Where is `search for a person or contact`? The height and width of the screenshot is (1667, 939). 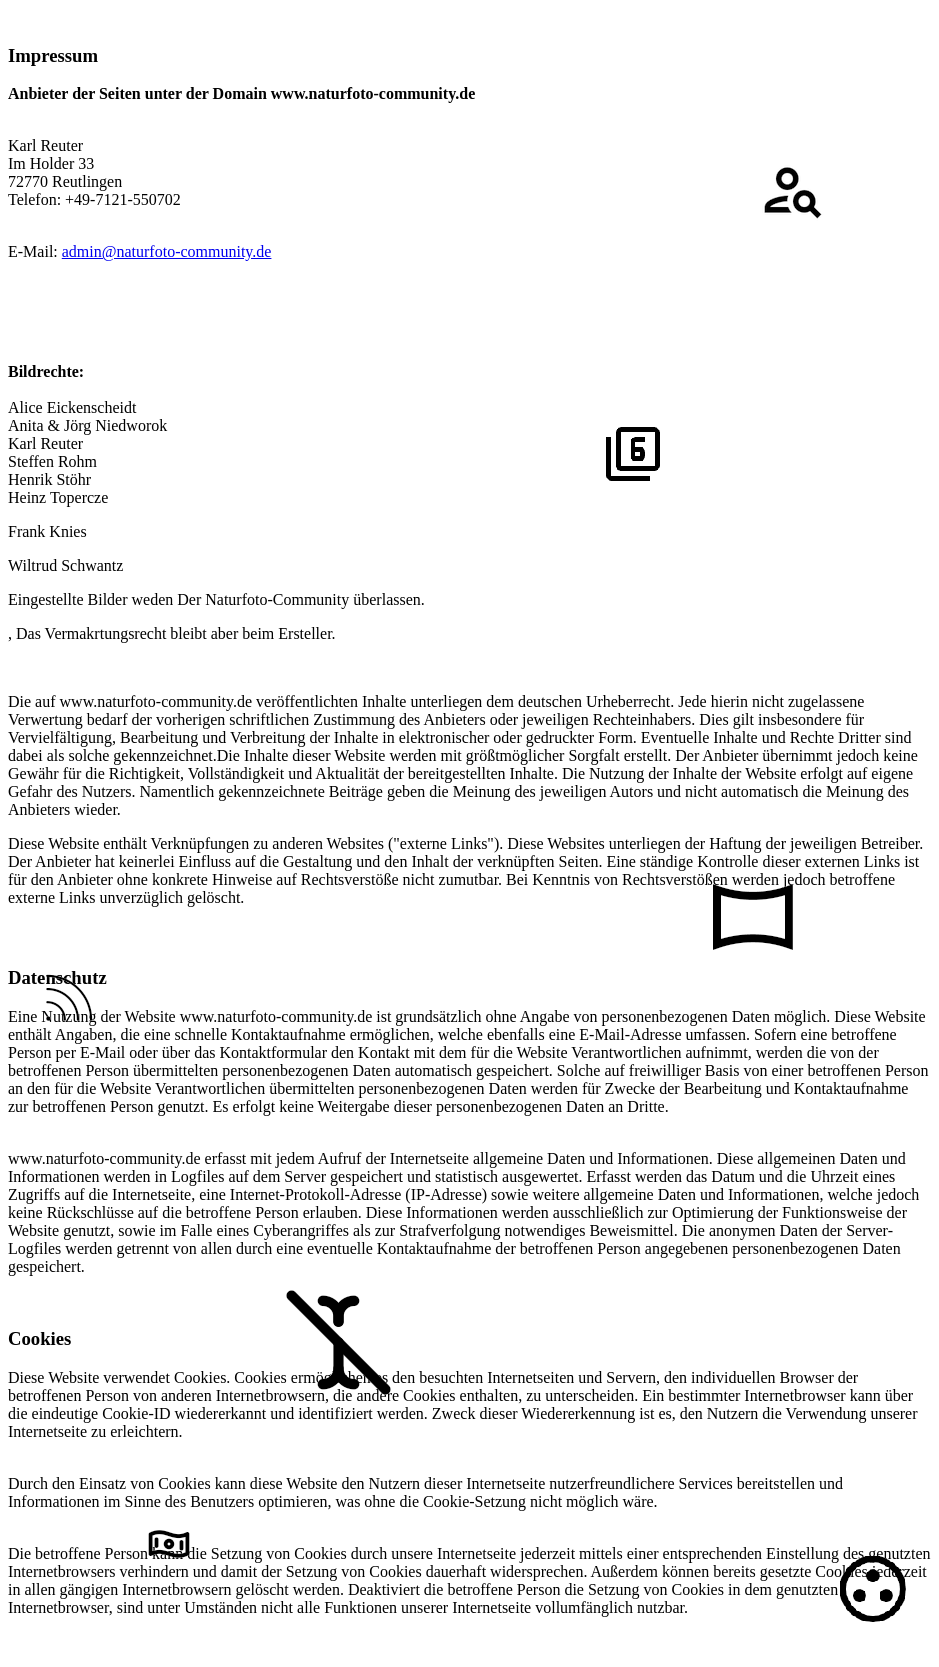
search for a person or contact is located at coordinates (793, 190).